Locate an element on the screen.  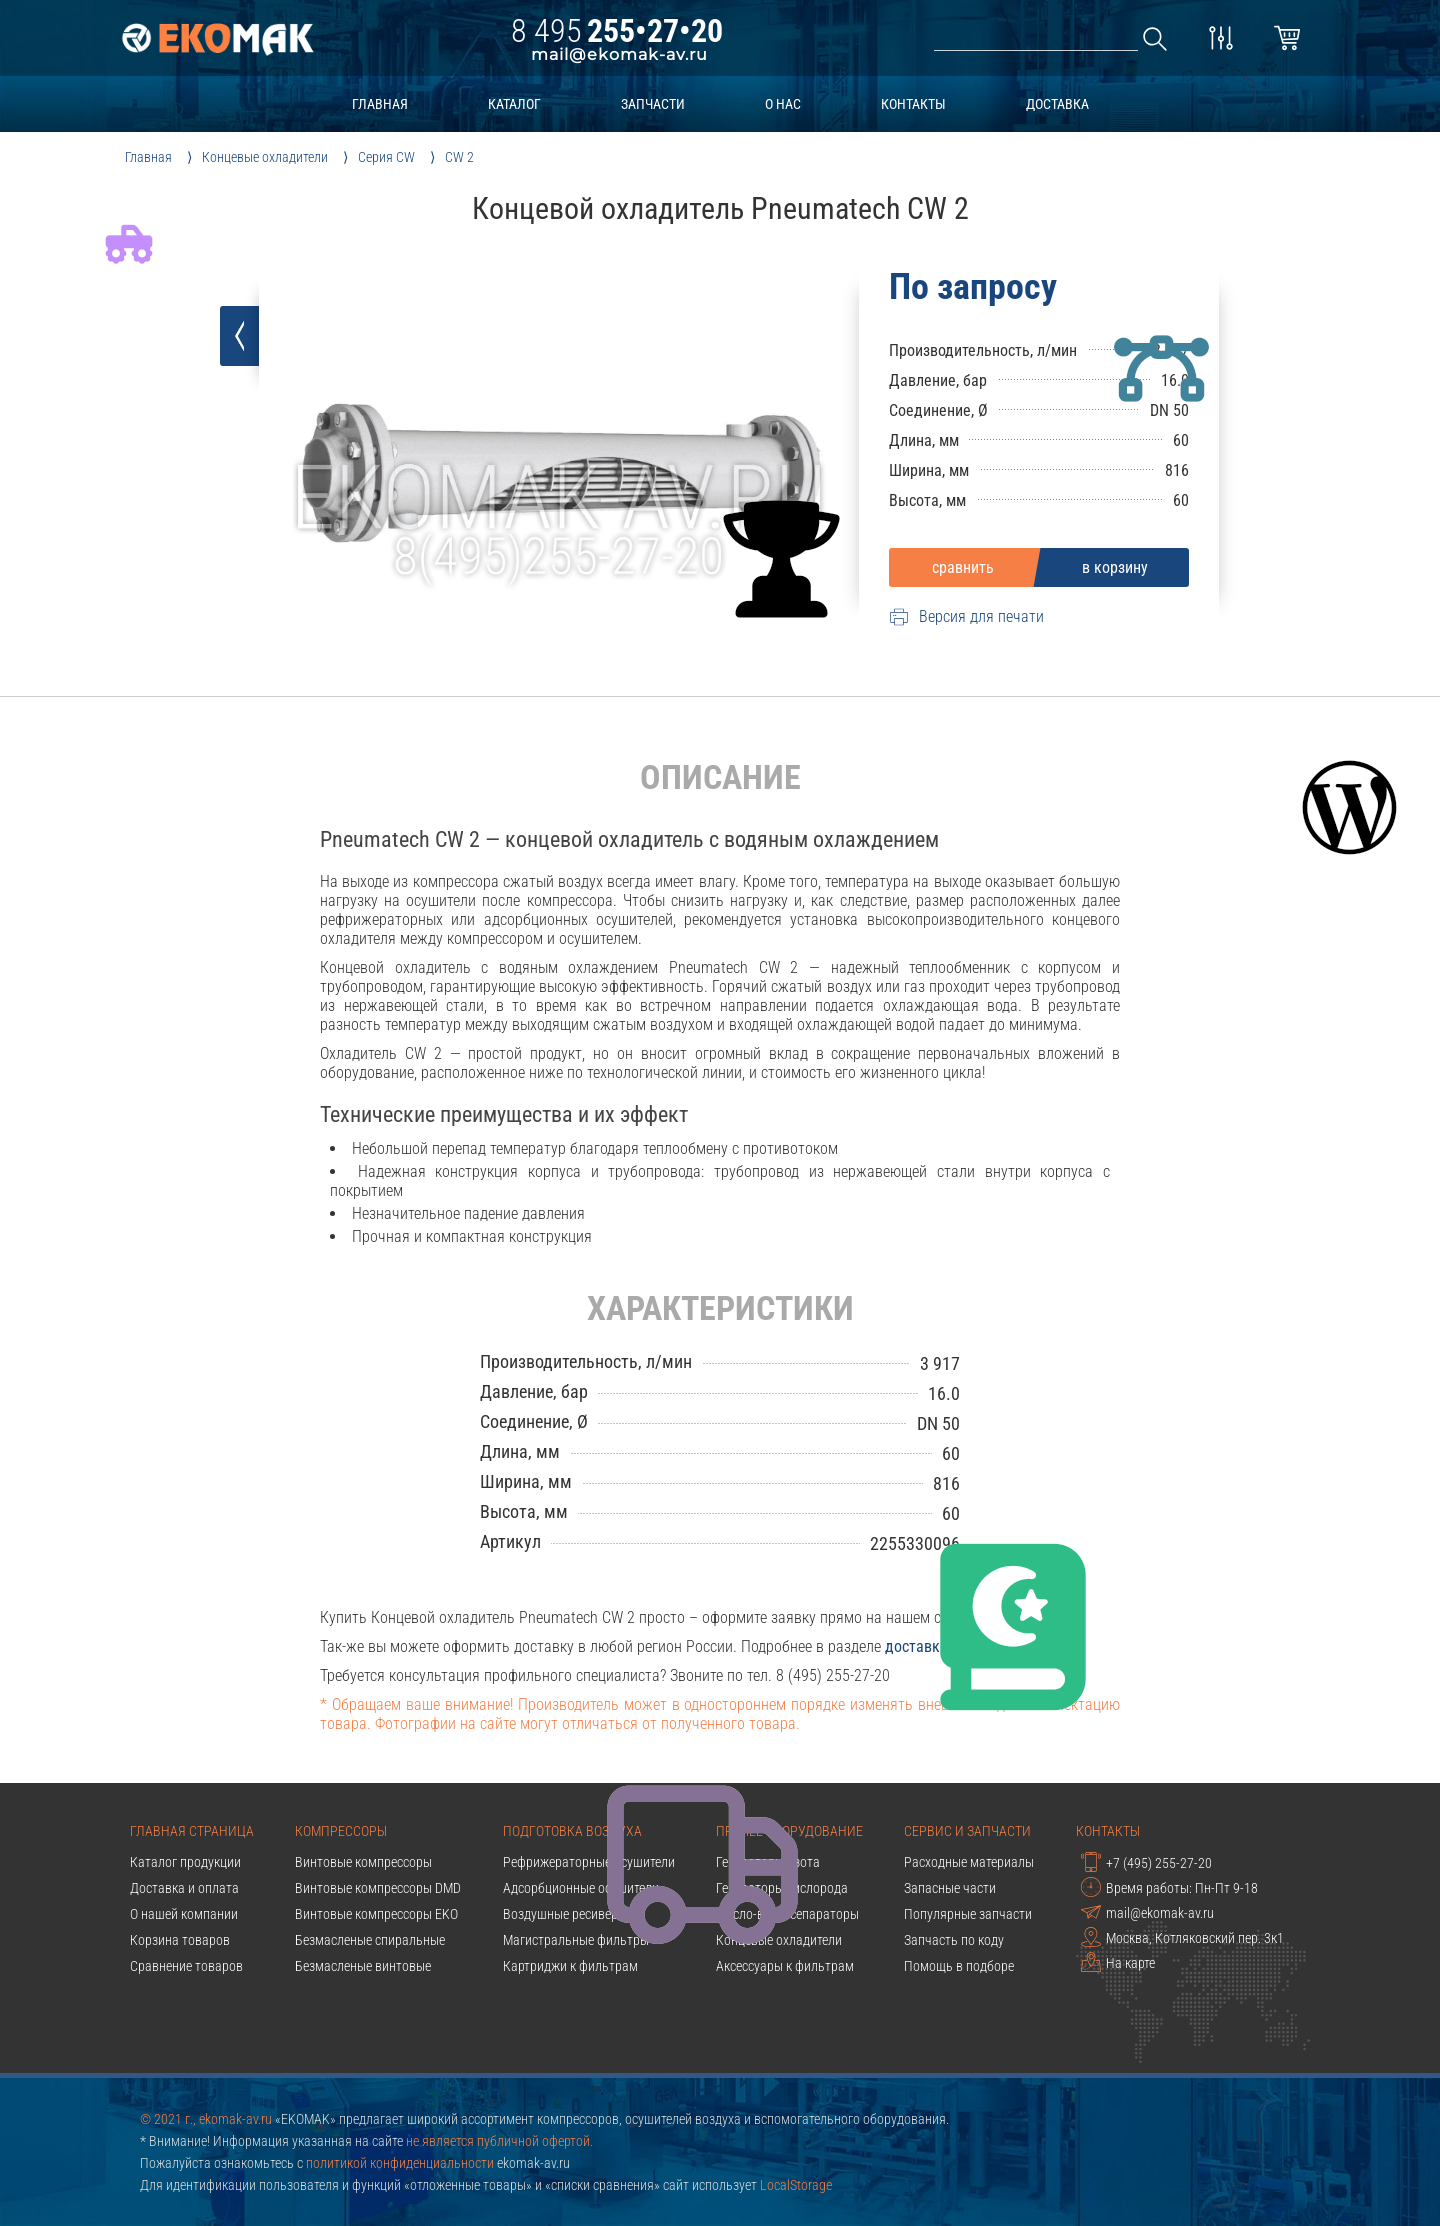
view achievements or awards is located at coordinates (782, 559).